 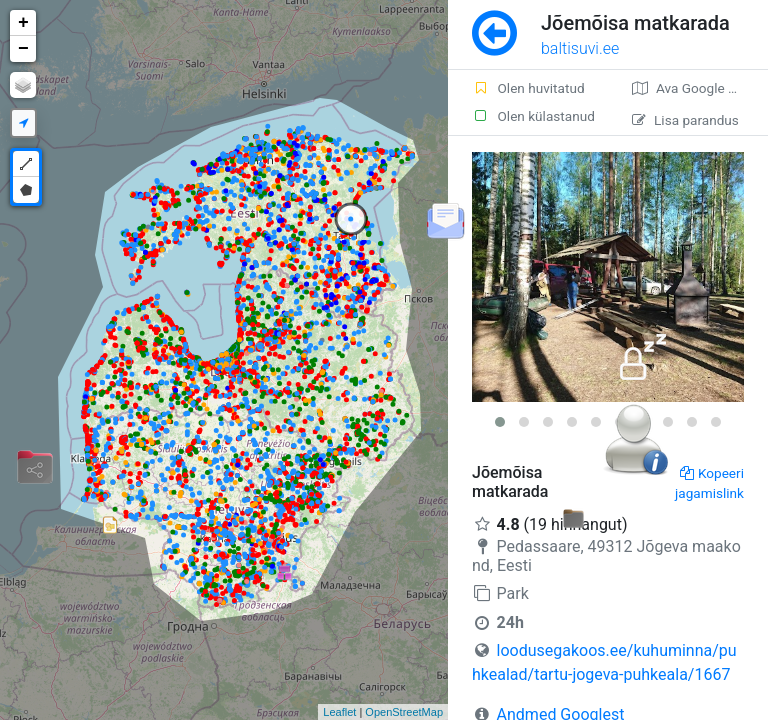 I want to click on select all items in the current view, so click(x=284, y=572).